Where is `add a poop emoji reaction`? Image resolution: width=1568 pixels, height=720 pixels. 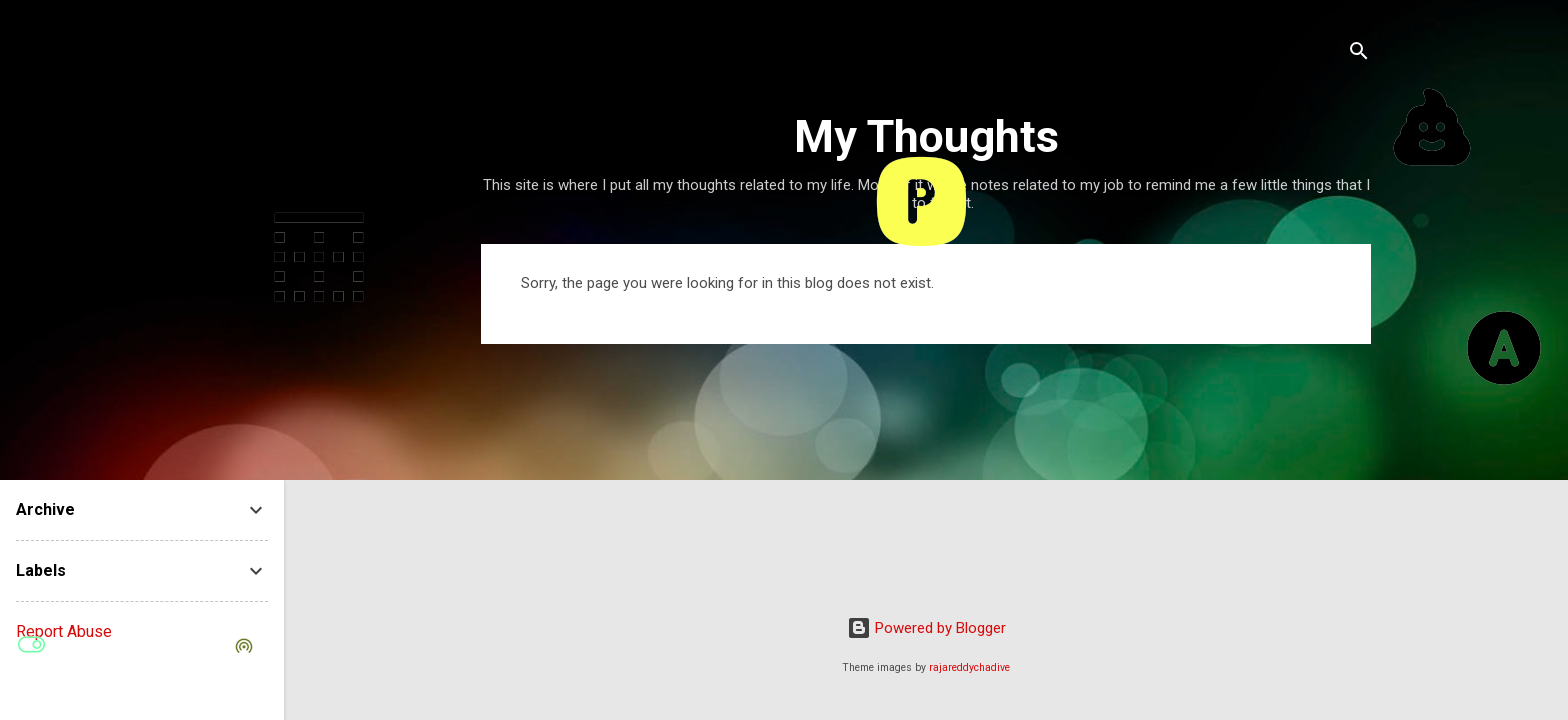
add a poop emoji reaction is located at coordinates (1432, 127).